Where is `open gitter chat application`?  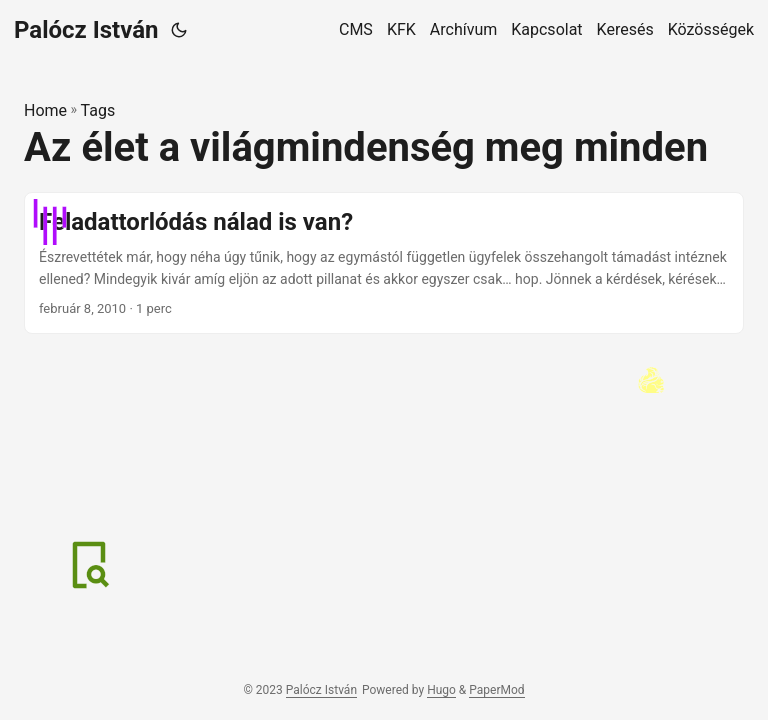 open gitter chat application is located at coordinates (50, 222).